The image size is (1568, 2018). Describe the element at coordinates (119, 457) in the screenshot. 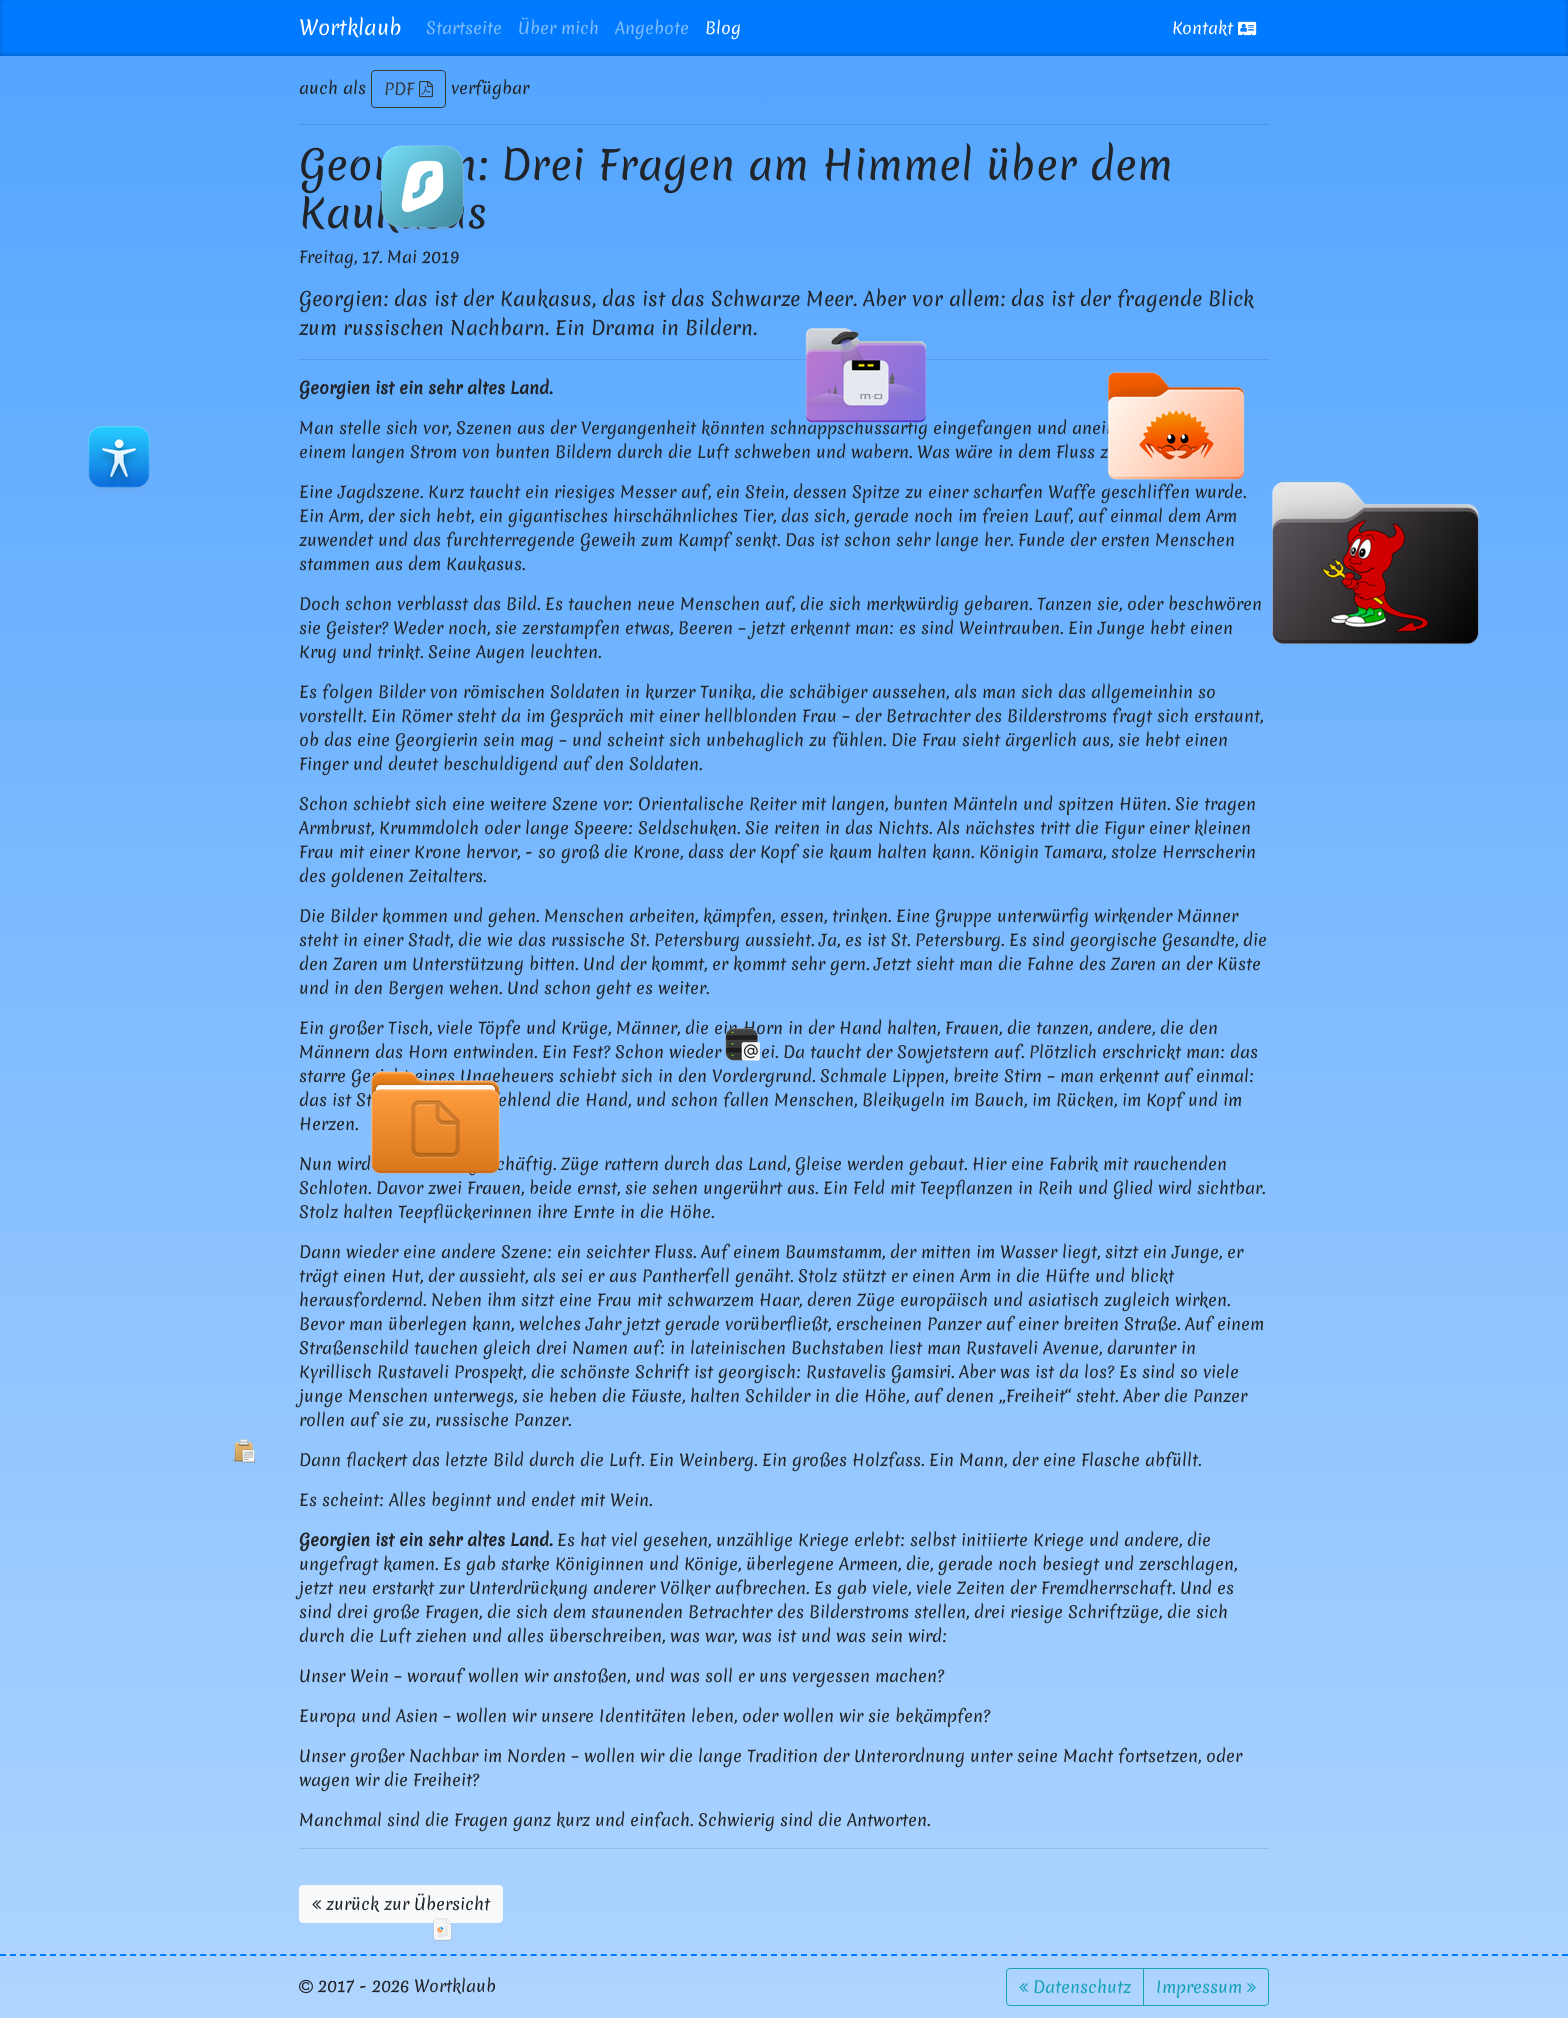

I see `open accessibility settings` at that location.